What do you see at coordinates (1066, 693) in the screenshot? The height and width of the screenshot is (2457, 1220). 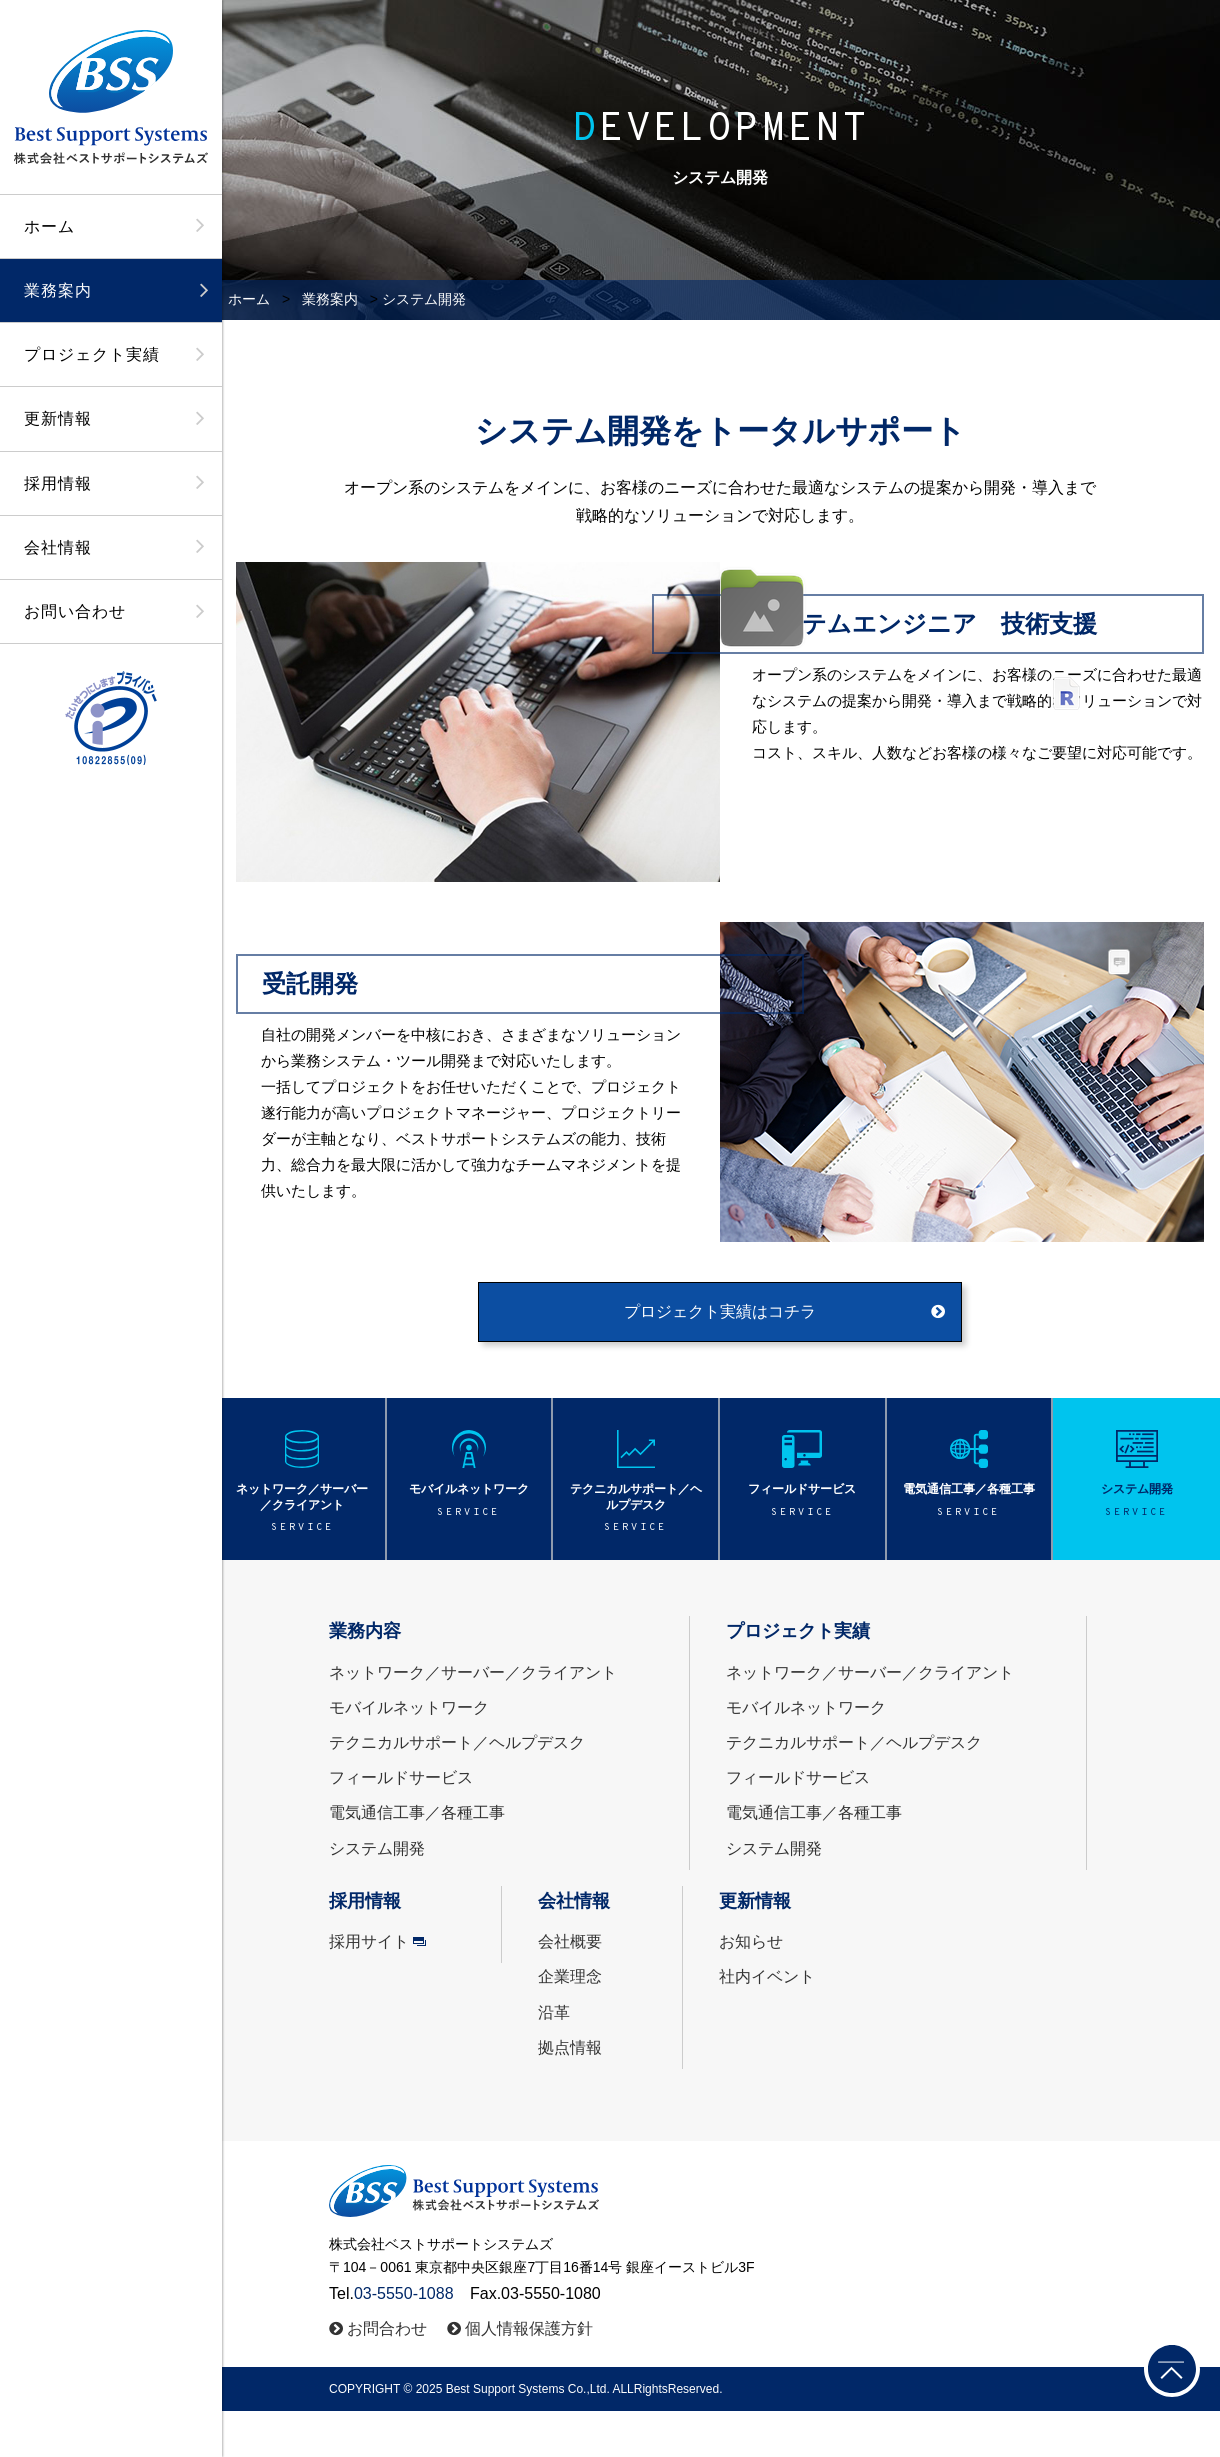 I see `an R programming language source file` at bounding box center [1066, 693].